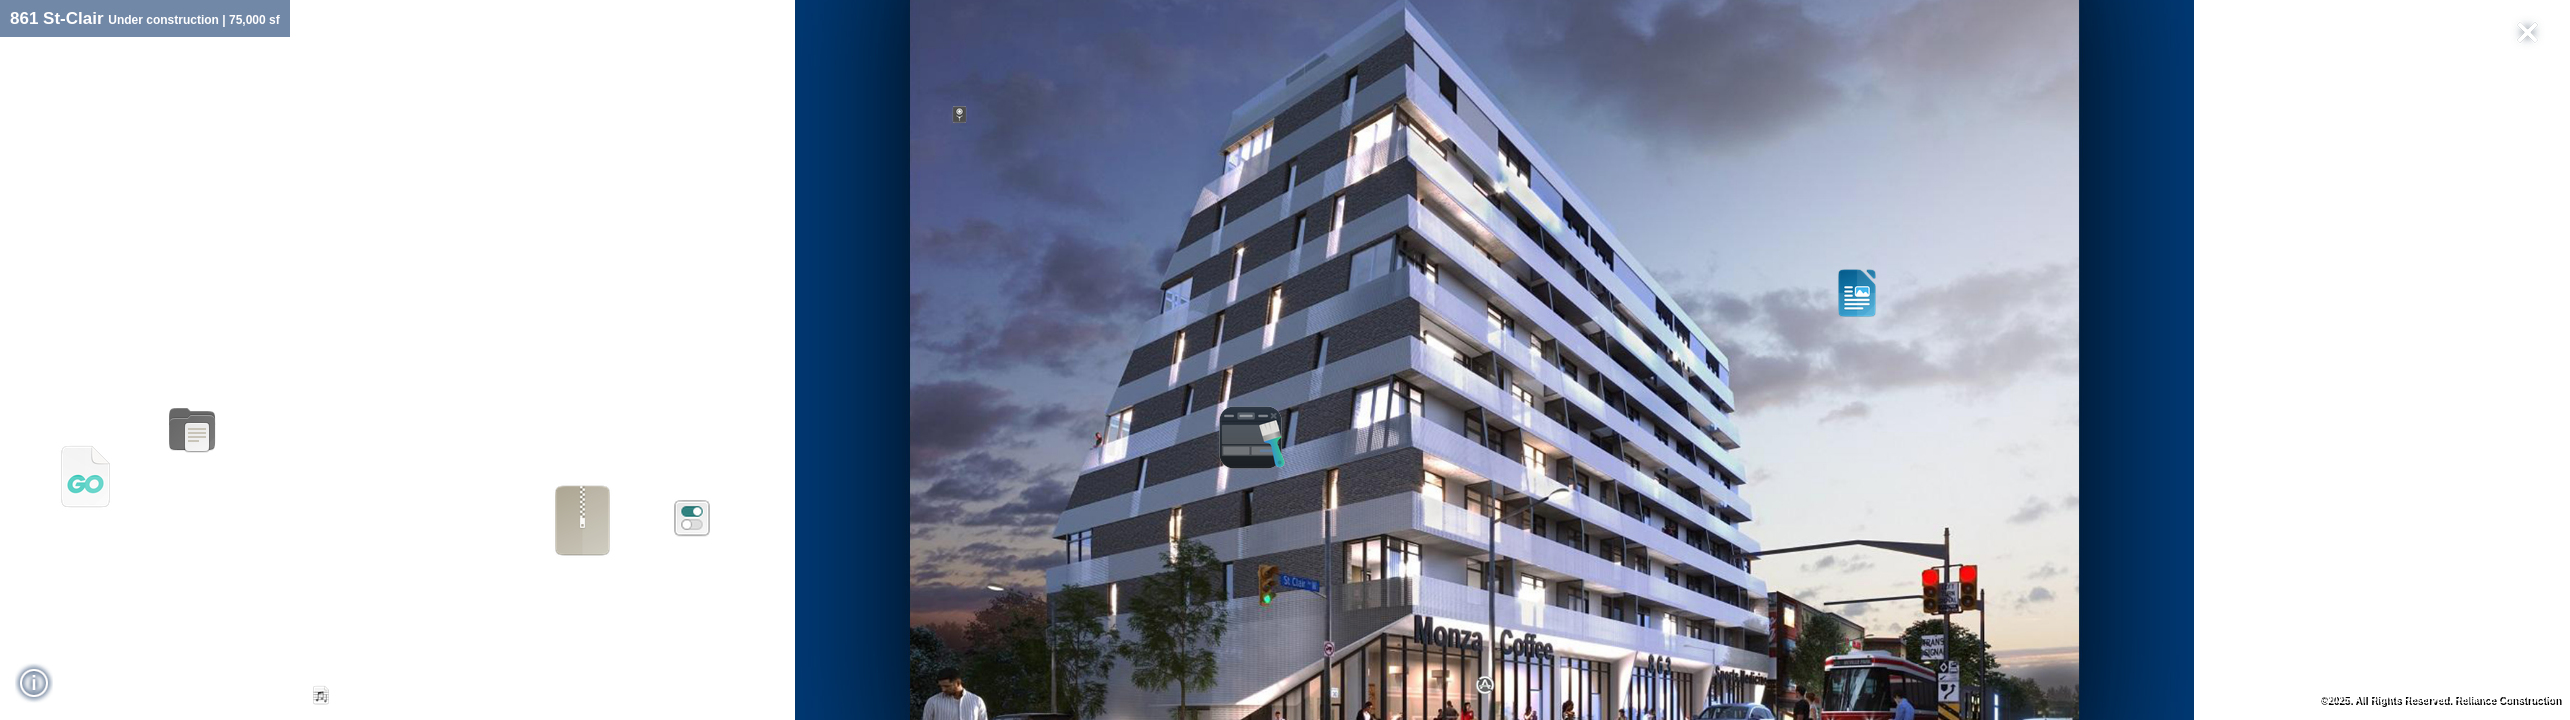 This screenshot has height=720, width=2570. Describe the element at coordinates (321, 695) in the screenshot. I see `an iMelody audio file` at that location.